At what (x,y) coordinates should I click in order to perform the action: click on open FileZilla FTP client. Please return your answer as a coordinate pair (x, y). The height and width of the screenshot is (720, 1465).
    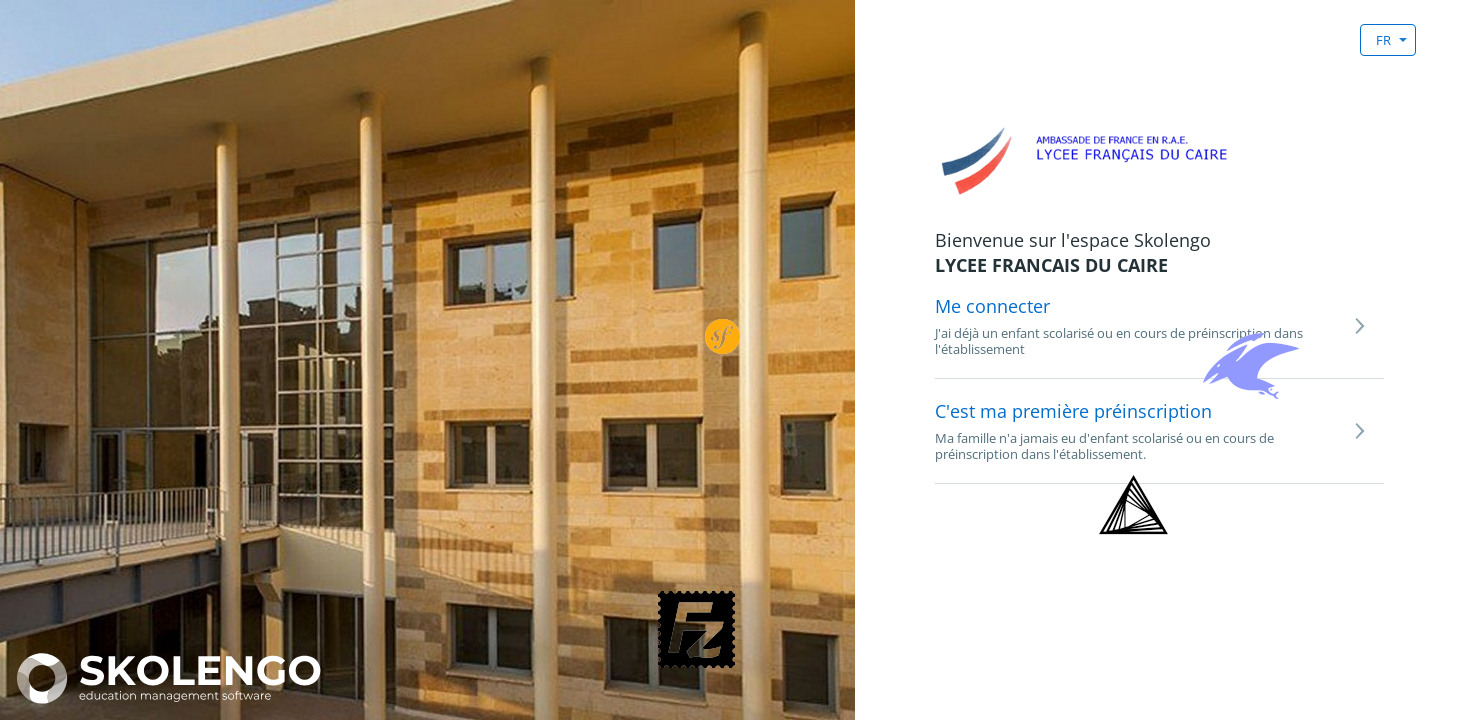
    Looking at the image, I should click on (696, 629).